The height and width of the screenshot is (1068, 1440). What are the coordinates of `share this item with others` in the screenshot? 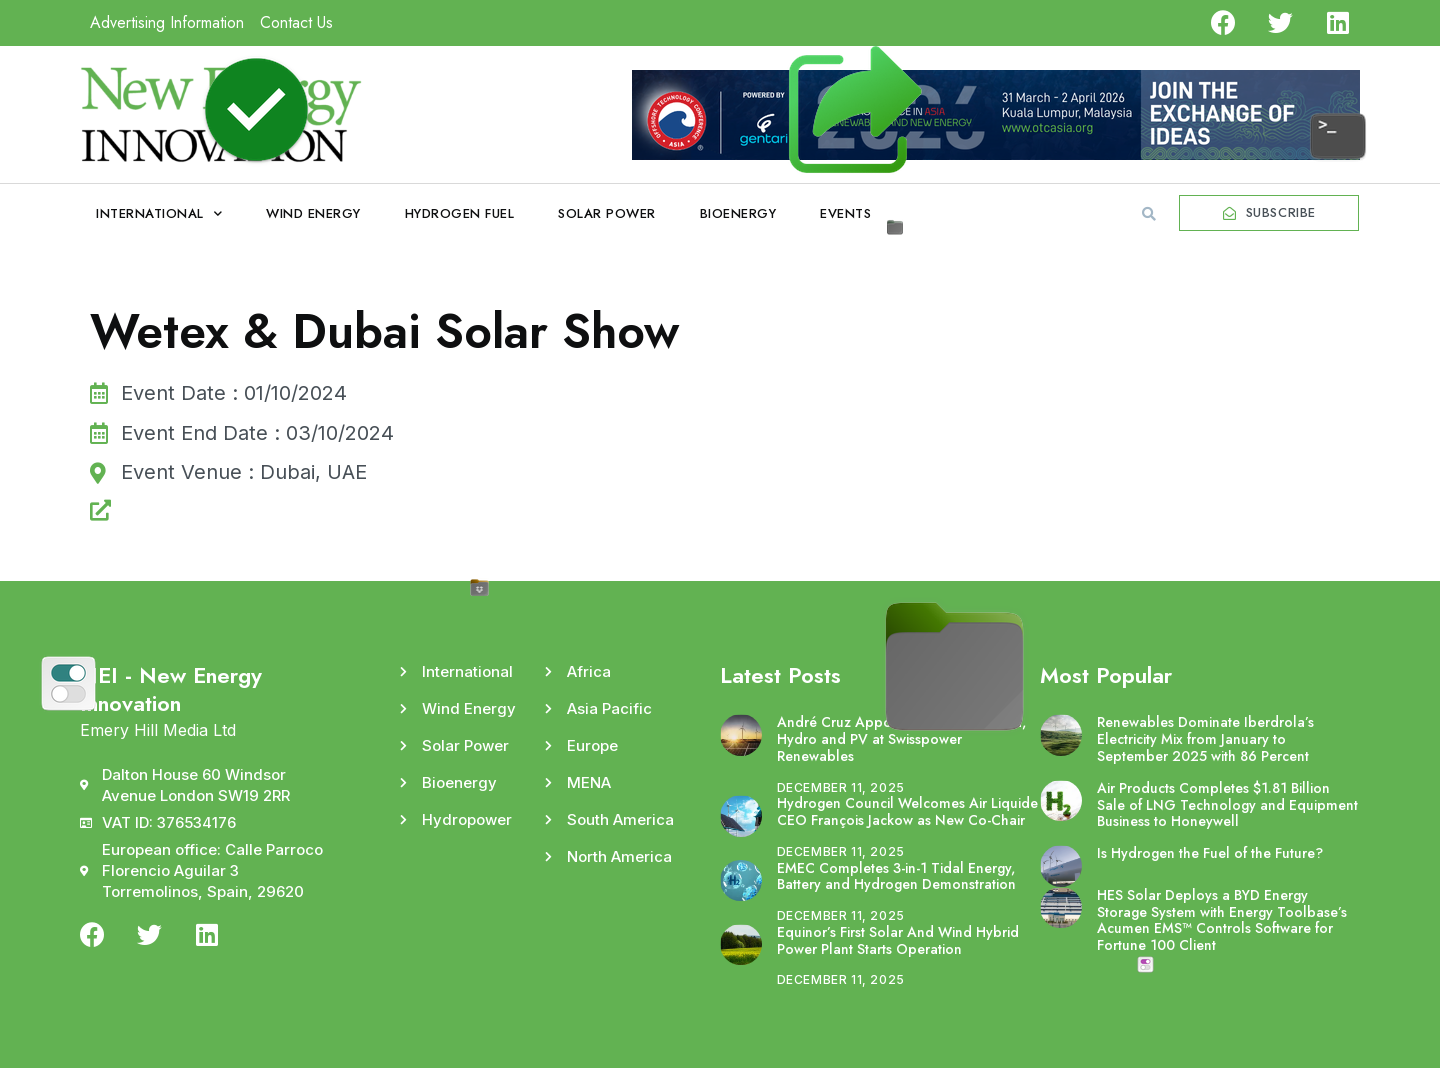 It's located at (852, 109).